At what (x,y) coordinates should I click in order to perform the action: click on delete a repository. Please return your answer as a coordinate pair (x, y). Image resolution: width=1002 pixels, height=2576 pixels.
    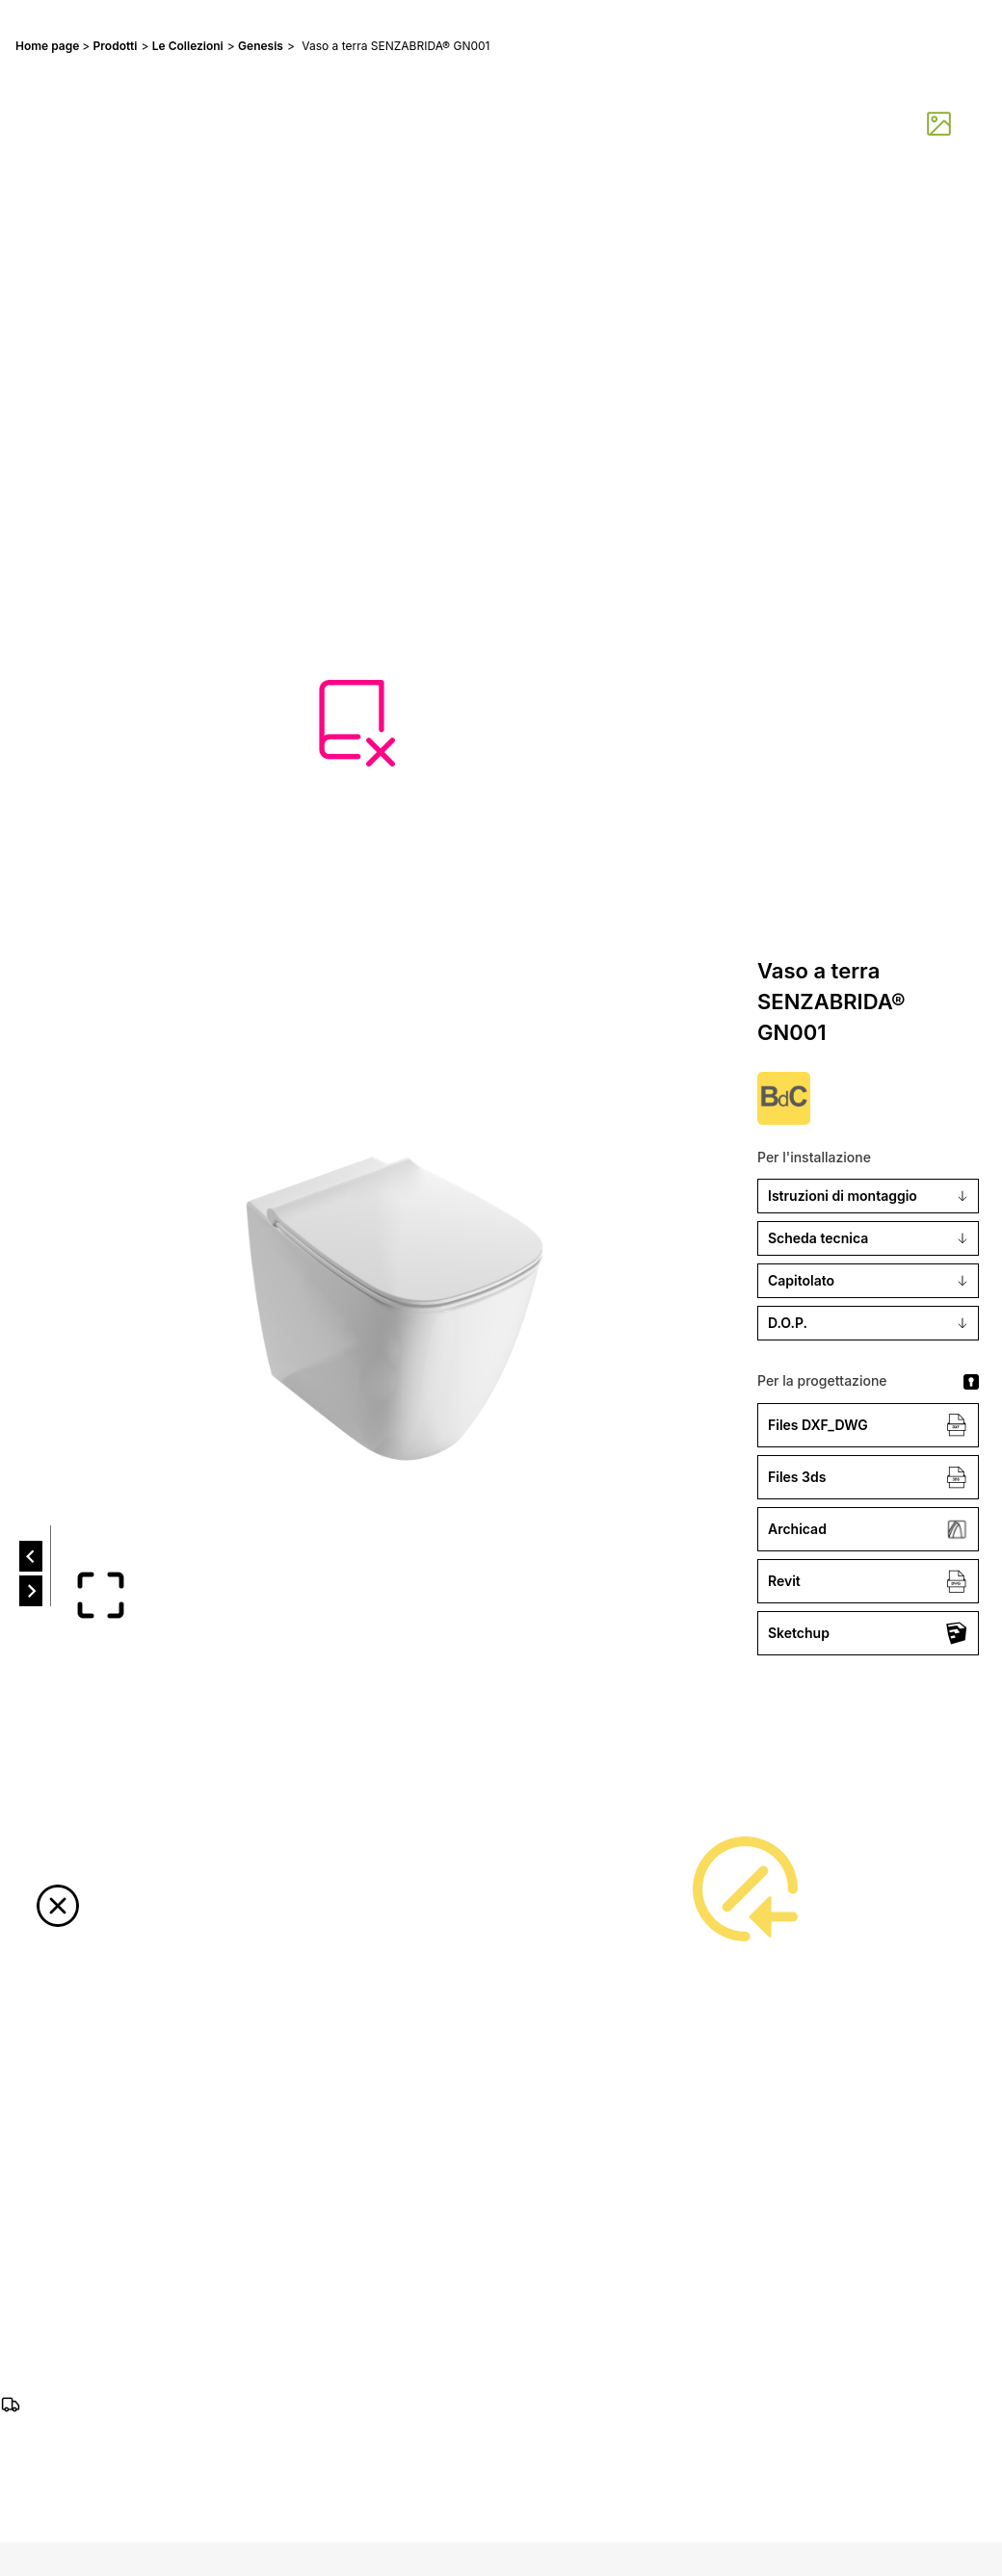
    Looking at the image, I should click on (352, 723).